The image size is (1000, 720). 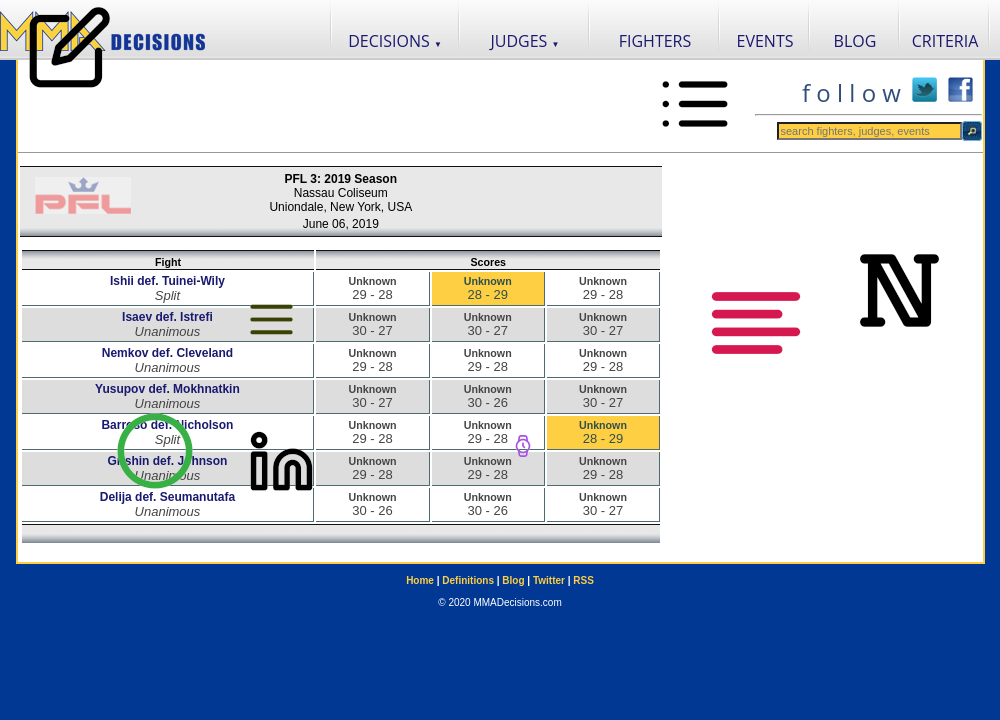 What do you see at coordinates (271, 319) in the screenshot?
I see `open navigation menu` at bounding box center [271, 319].